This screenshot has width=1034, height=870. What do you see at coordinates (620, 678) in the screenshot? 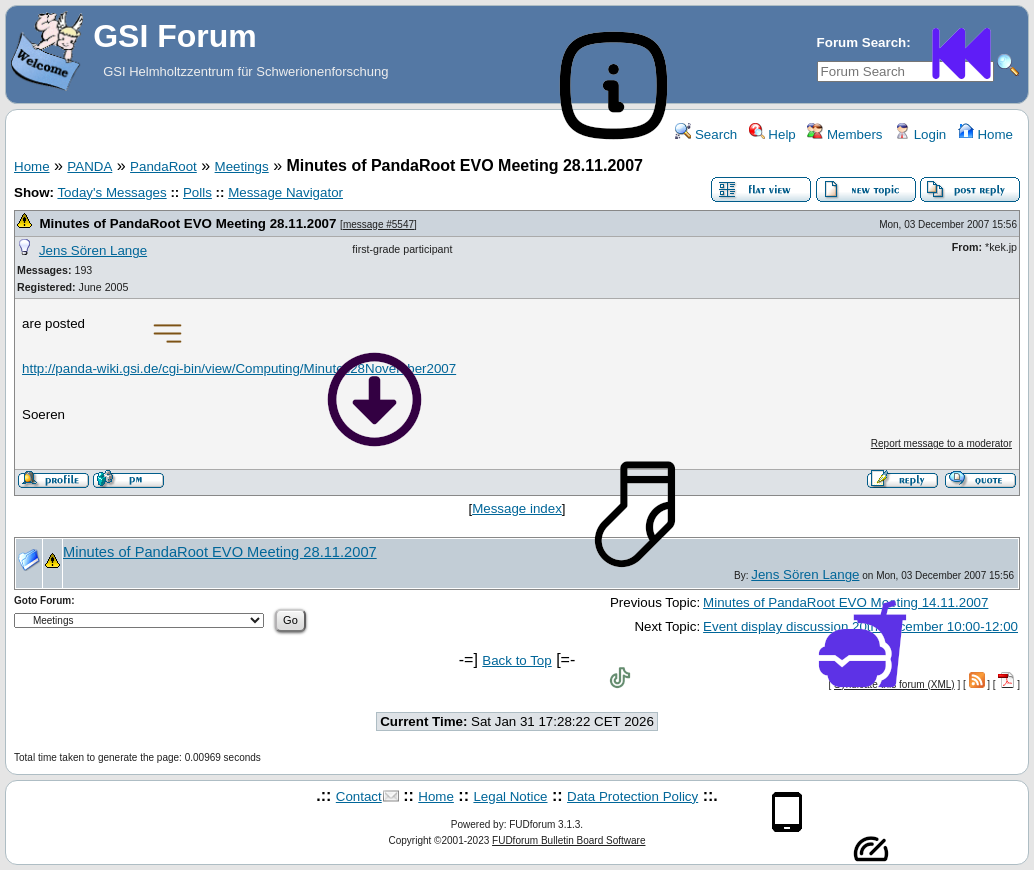
I see `open TikTok app` at bounding box center [620, 678].